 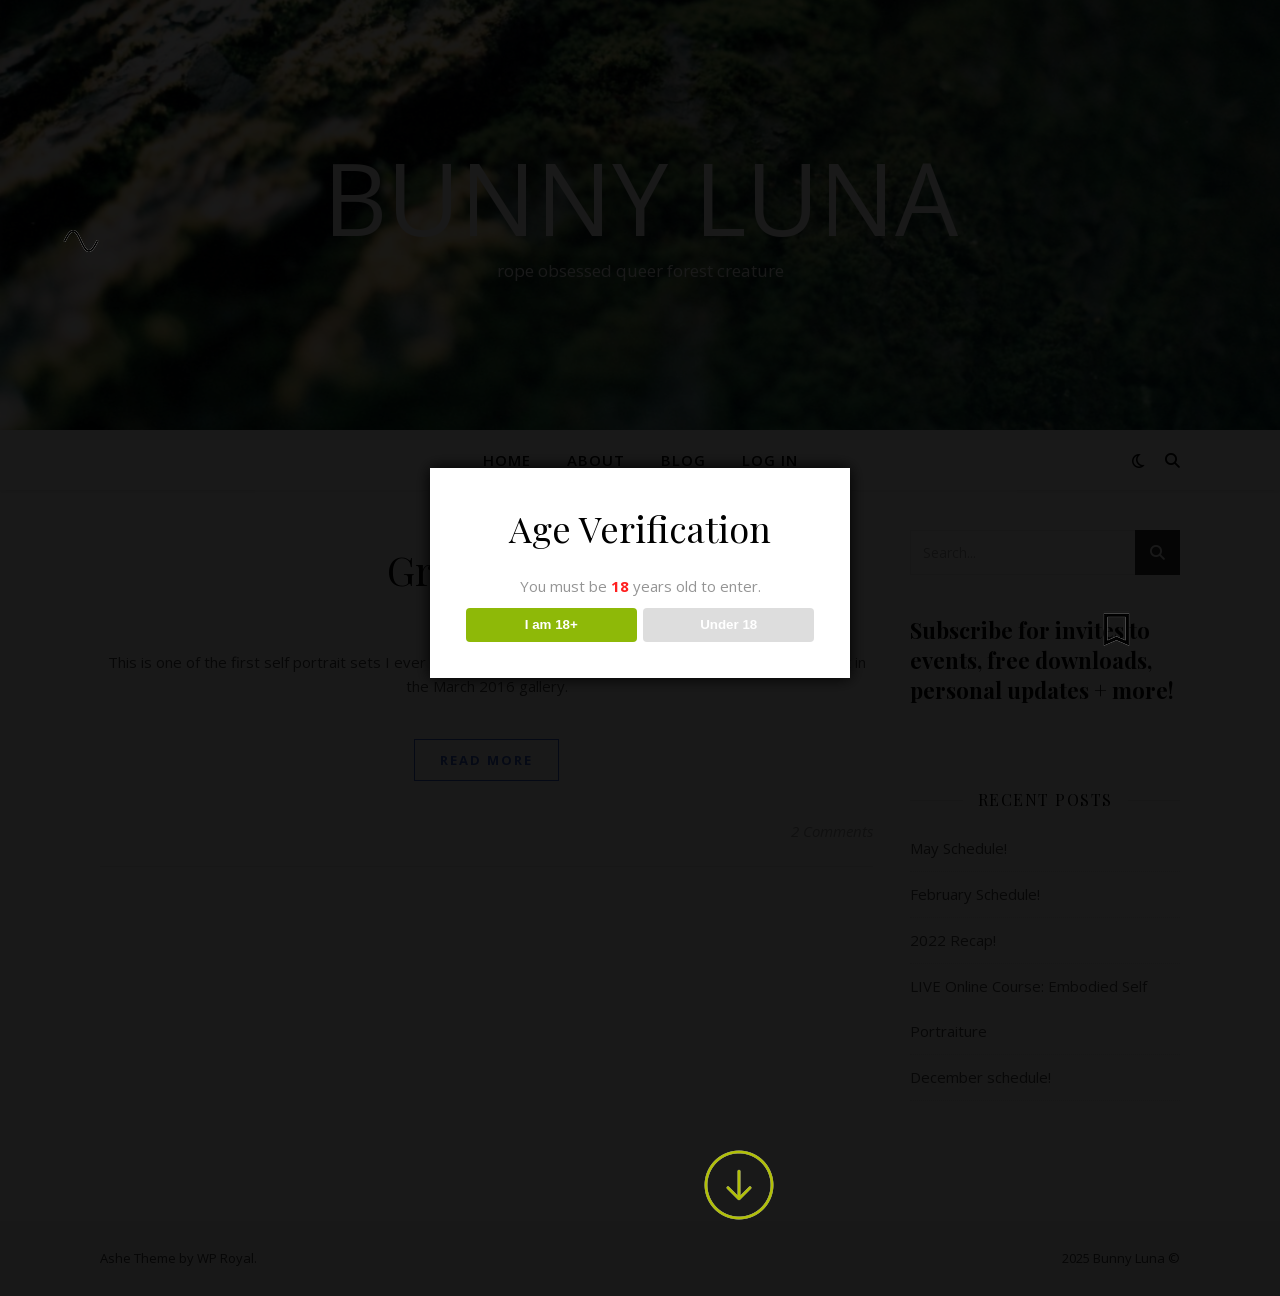 What do you see at coordinates (81, 241) in the screenshot?
I see `audio or sound wave visualization` at bounding box center [81, 241].